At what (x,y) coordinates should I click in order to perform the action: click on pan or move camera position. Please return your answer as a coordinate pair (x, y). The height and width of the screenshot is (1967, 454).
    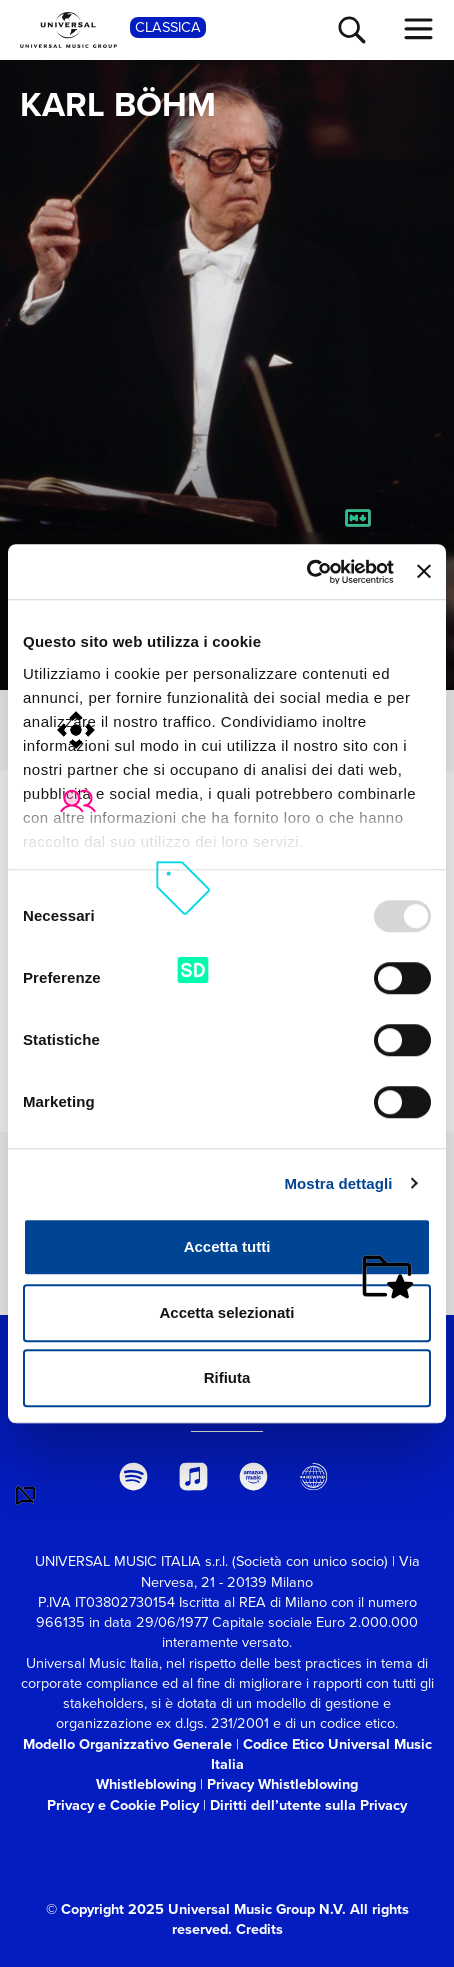
    Looking at the image, I should click on (76, 730).